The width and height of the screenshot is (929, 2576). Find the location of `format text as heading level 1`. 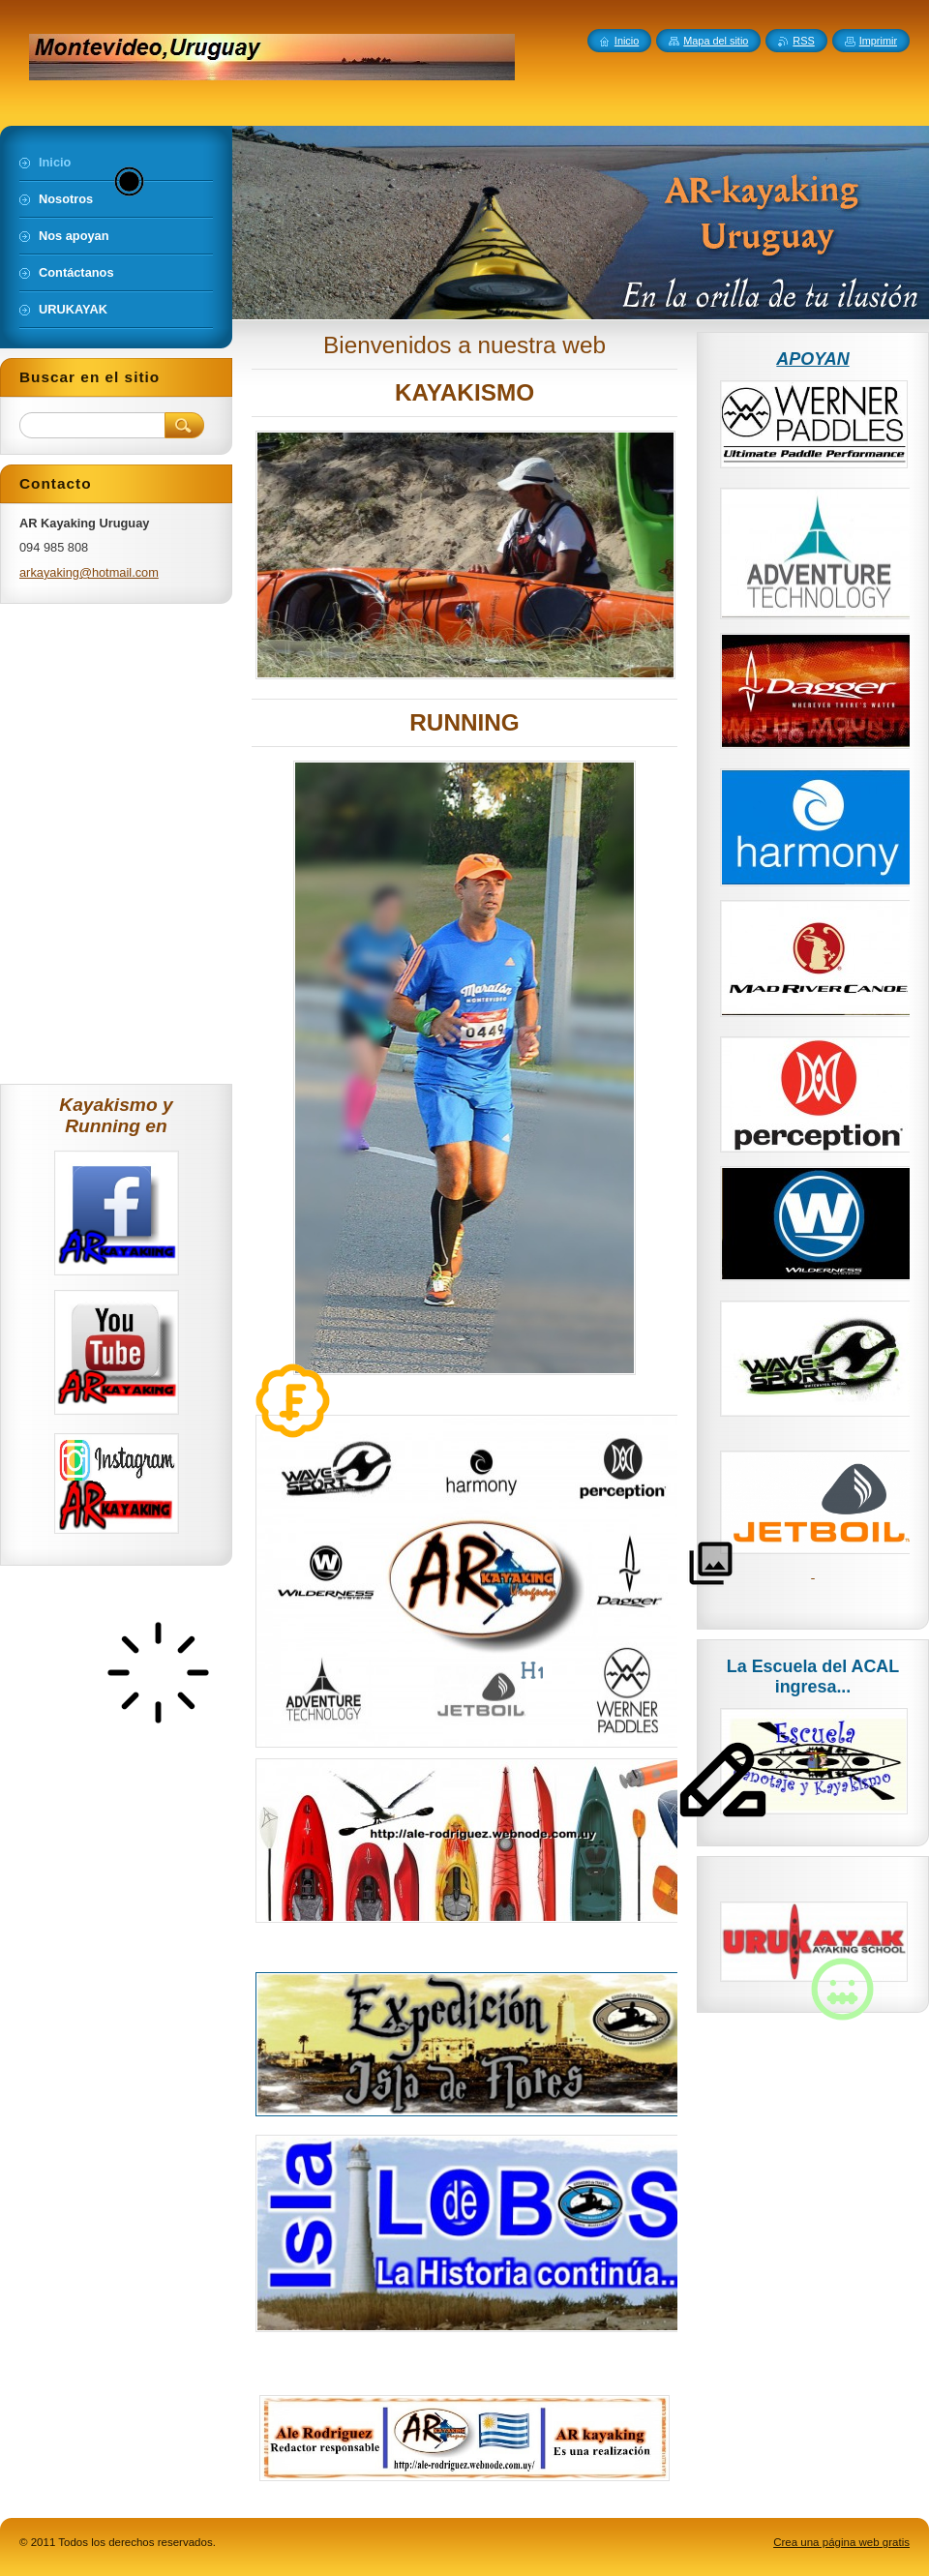

format text as heading level 1 is located at coordinates (533, 1670).